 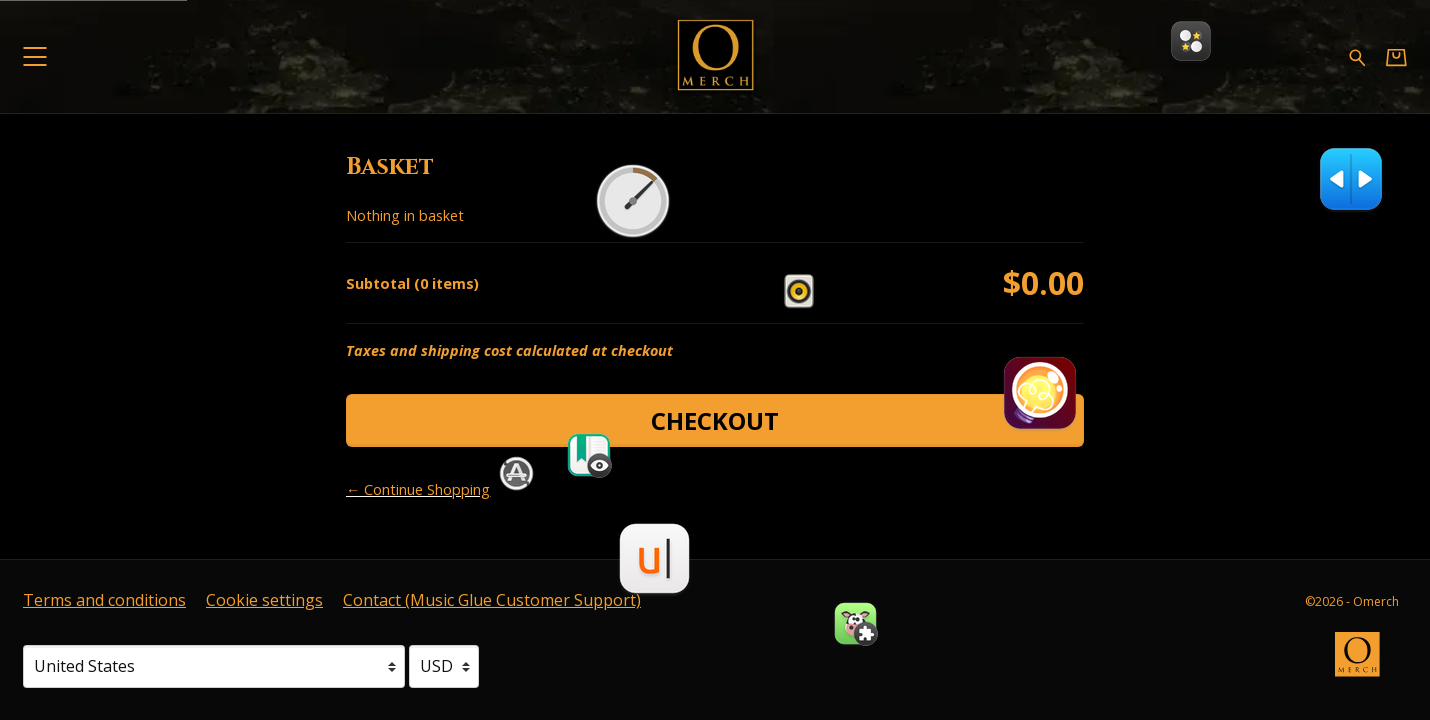 What do you see at coordinates (633, 201) in the screenshot?
I see `open sysprof system profiler application` at bounding box center [633, 201].